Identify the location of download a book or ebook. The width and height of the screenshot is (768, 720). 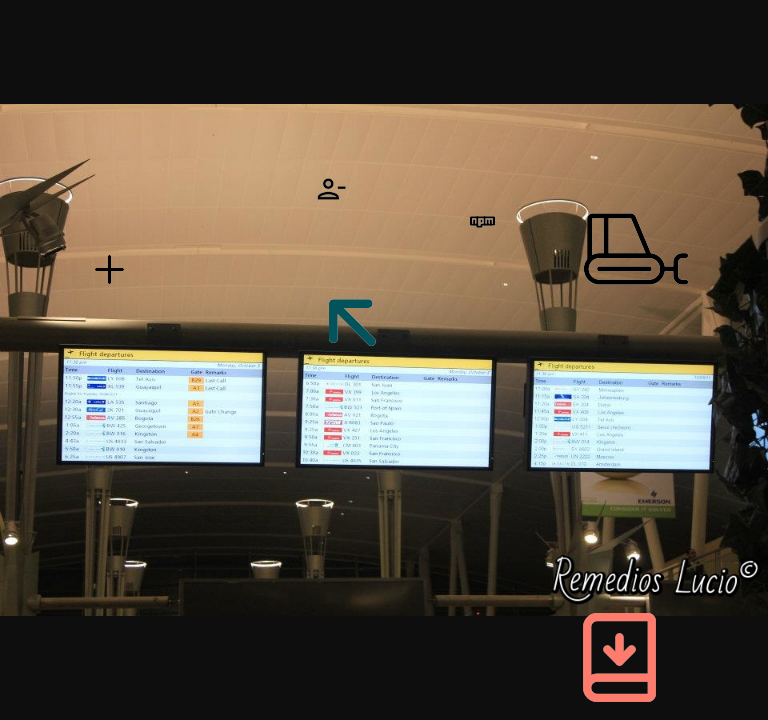
(619, 657).